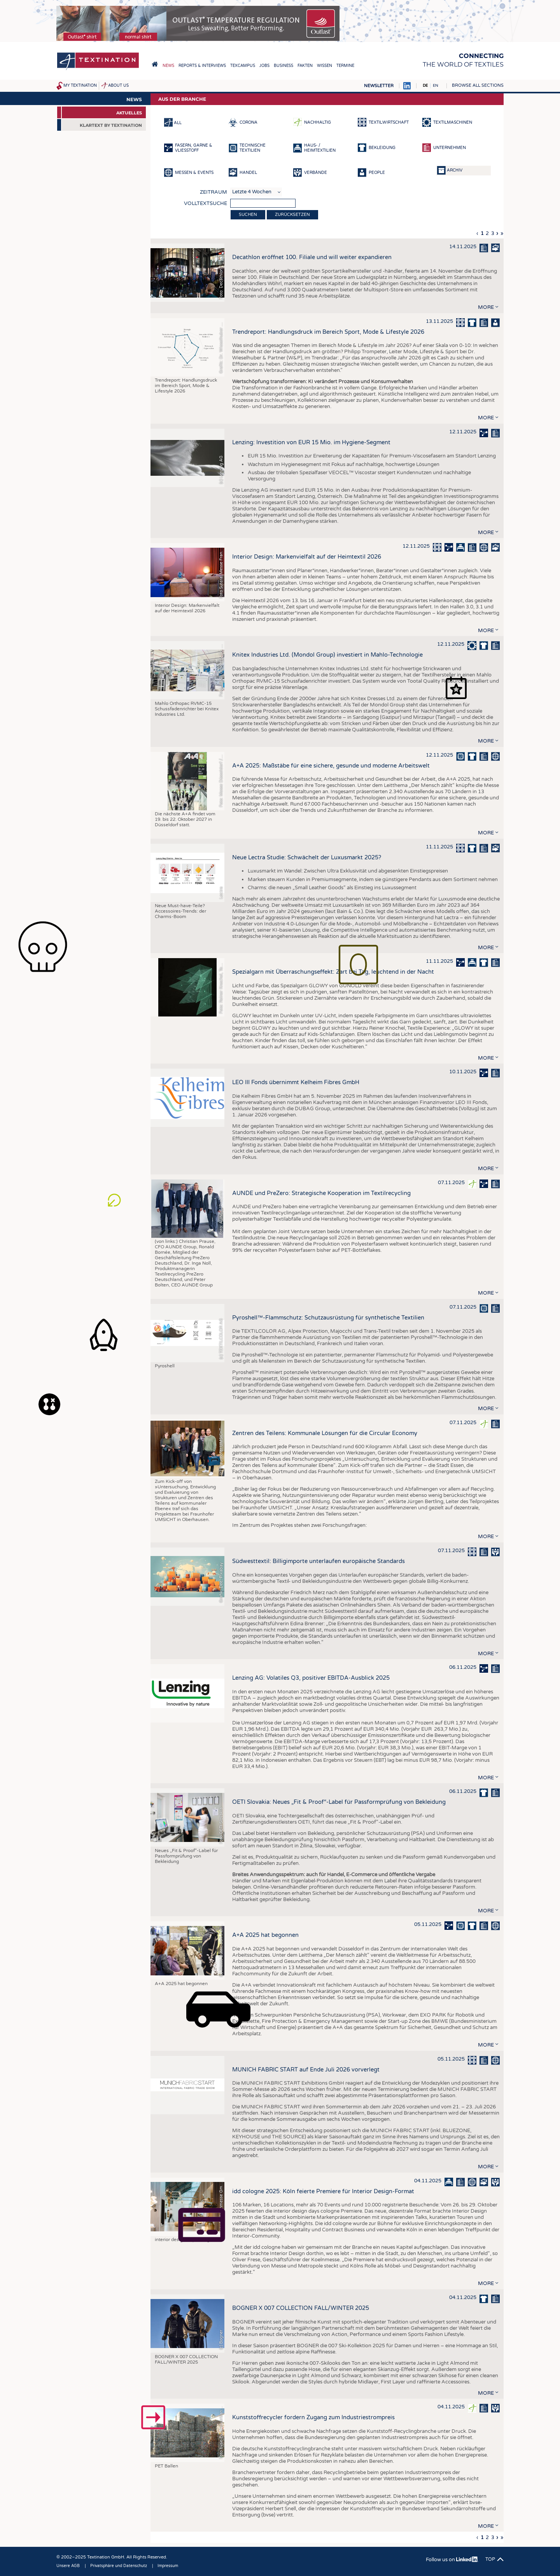 This screenshot has height=2576, width=560. Describe the element at coordinates (114, 1200) in the screenshot. I see `export or download content to the bottom-left` at that location.